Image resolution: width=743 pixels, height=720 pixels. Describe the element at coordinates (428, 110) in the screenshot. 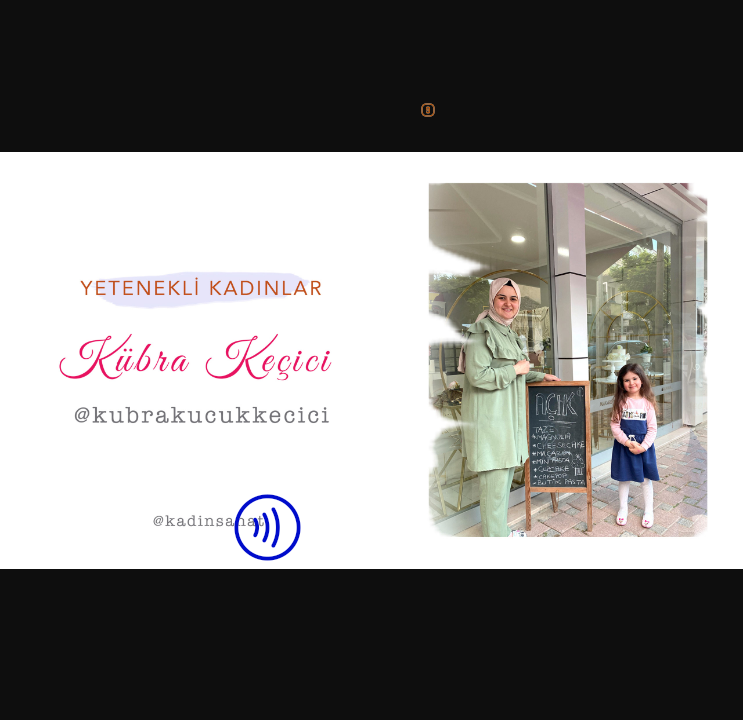

I see `indicates 9 items or notifications` at that location.